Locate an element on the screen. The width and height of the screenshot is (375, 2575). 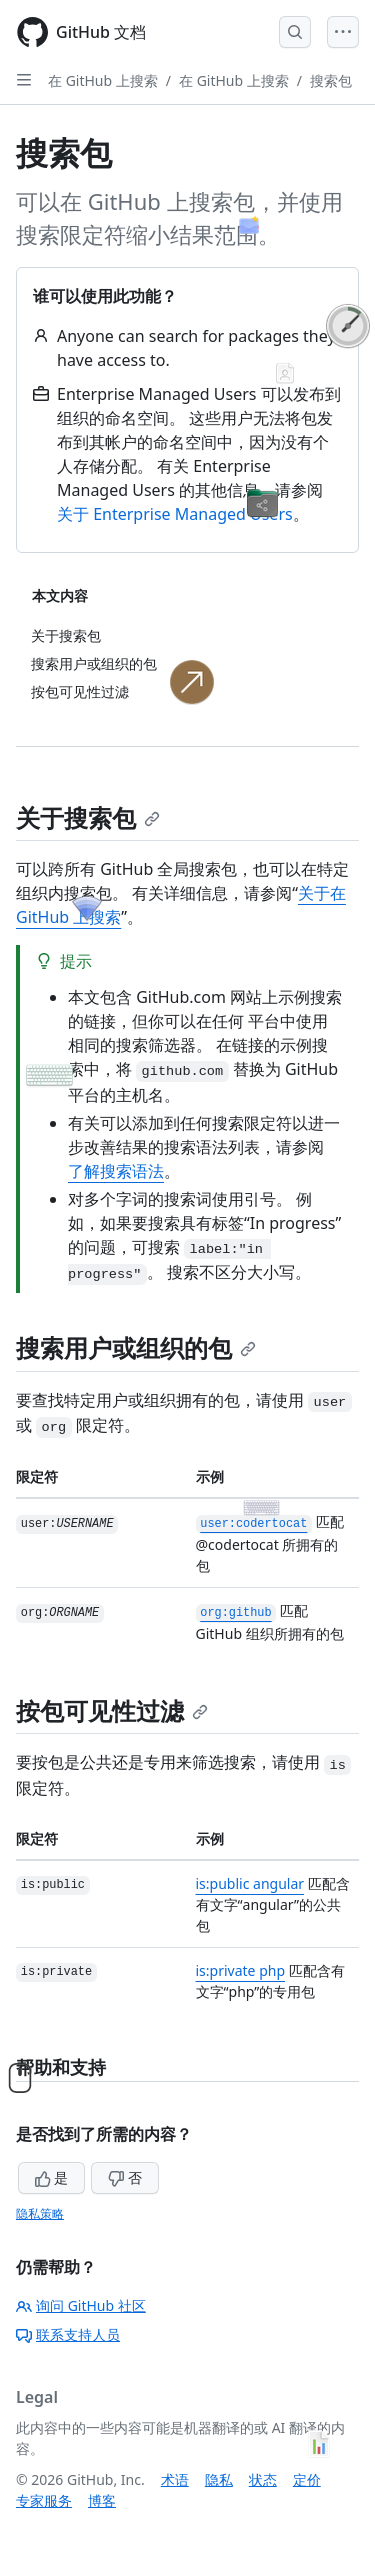
open an opendocument chart file is located at coordinates (319, 2444).